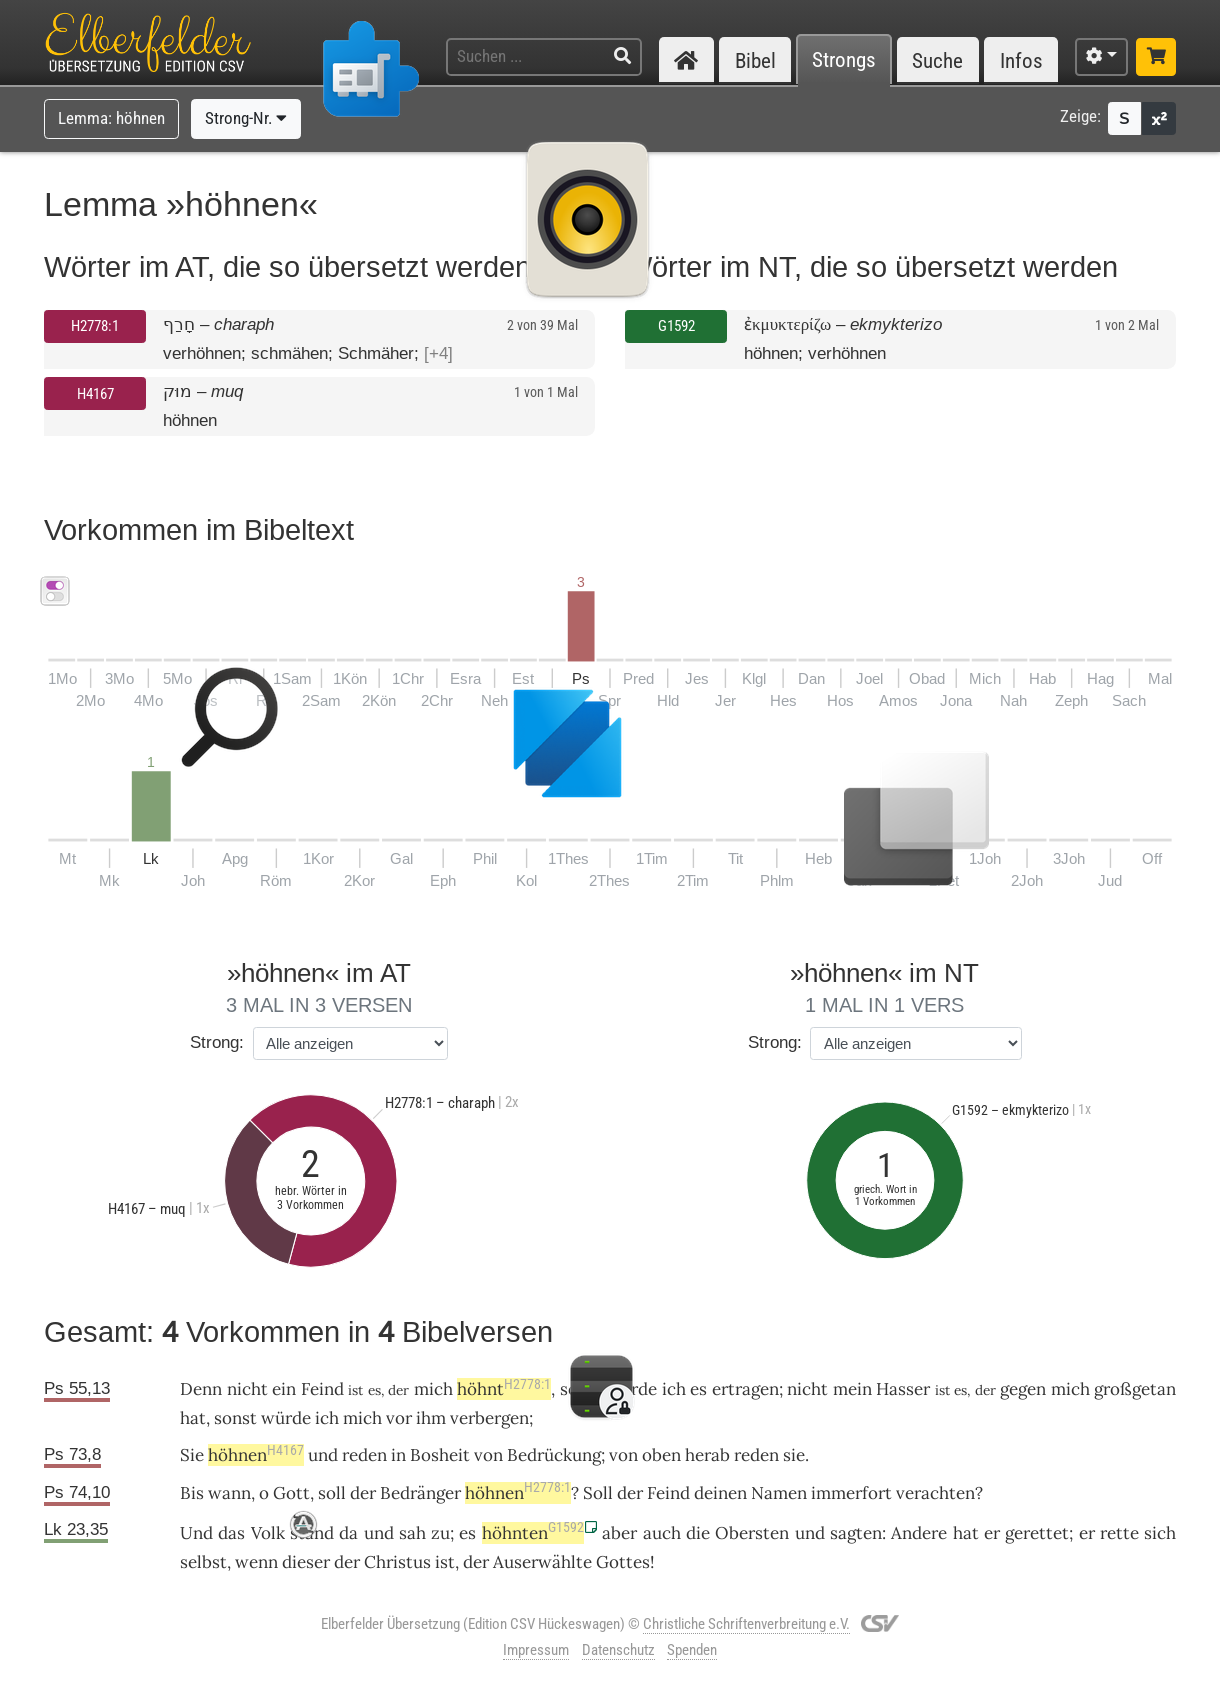 Image resolution: width=1220 pixels, height=1697 pixels. I want to click on open compatibility settings for apps, so click(368, 72).